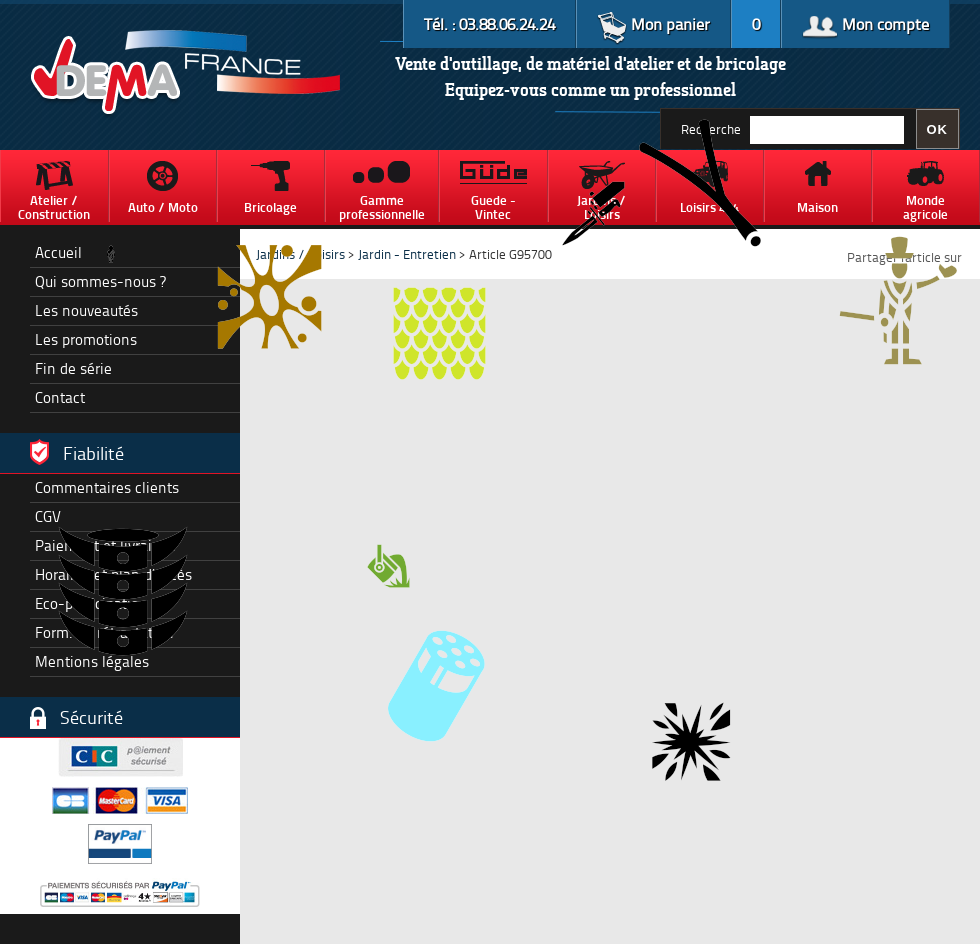  What do you see at coordinates (111, 254) in the screenshot?
I see `select roman or ancient civilization theme` at bounding box center [111, 254].